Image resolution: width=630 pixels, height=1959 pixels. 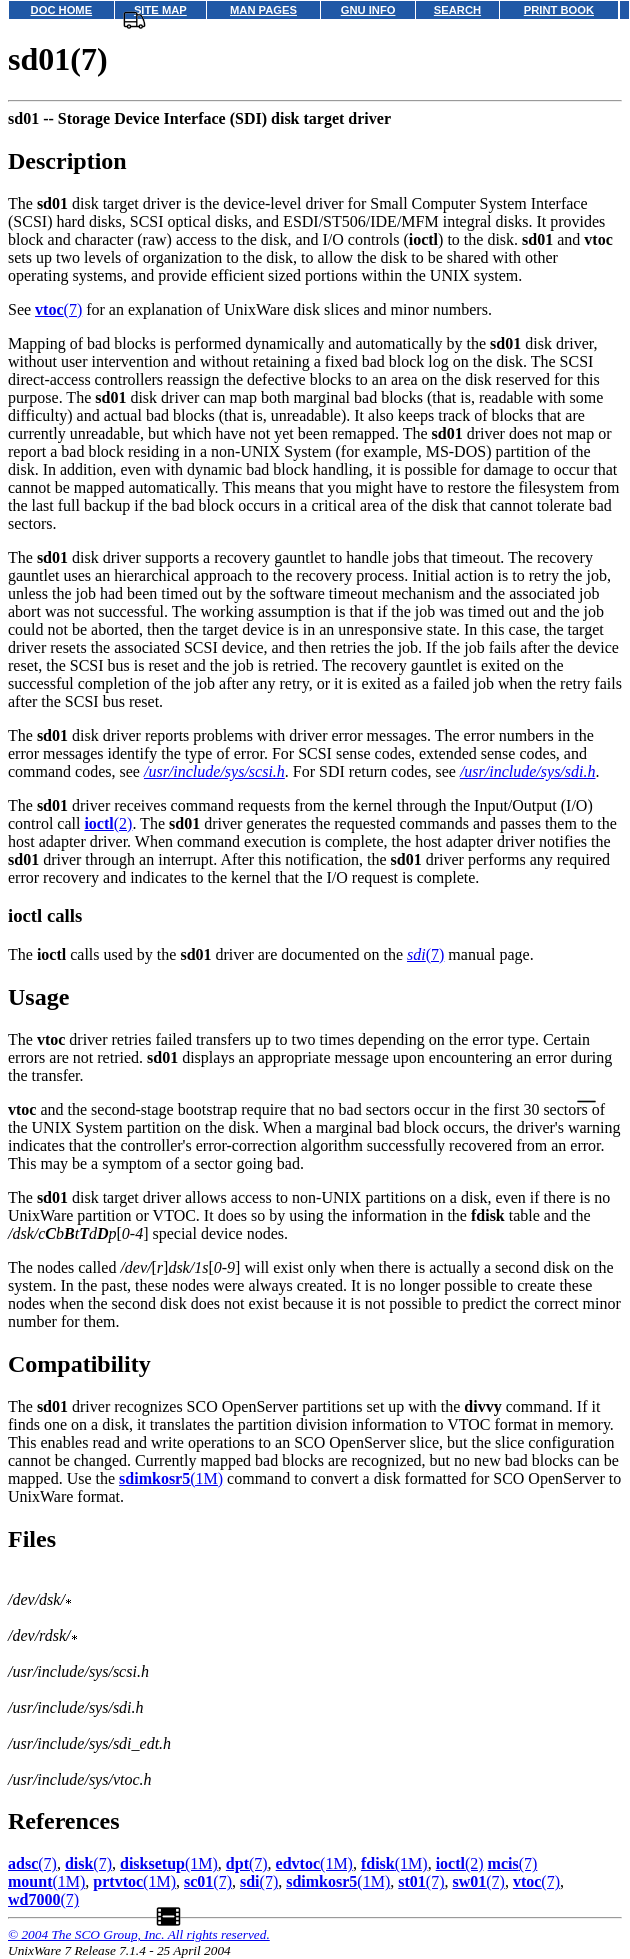 I want to click on track your delivery status, so click(x=134, y=19).